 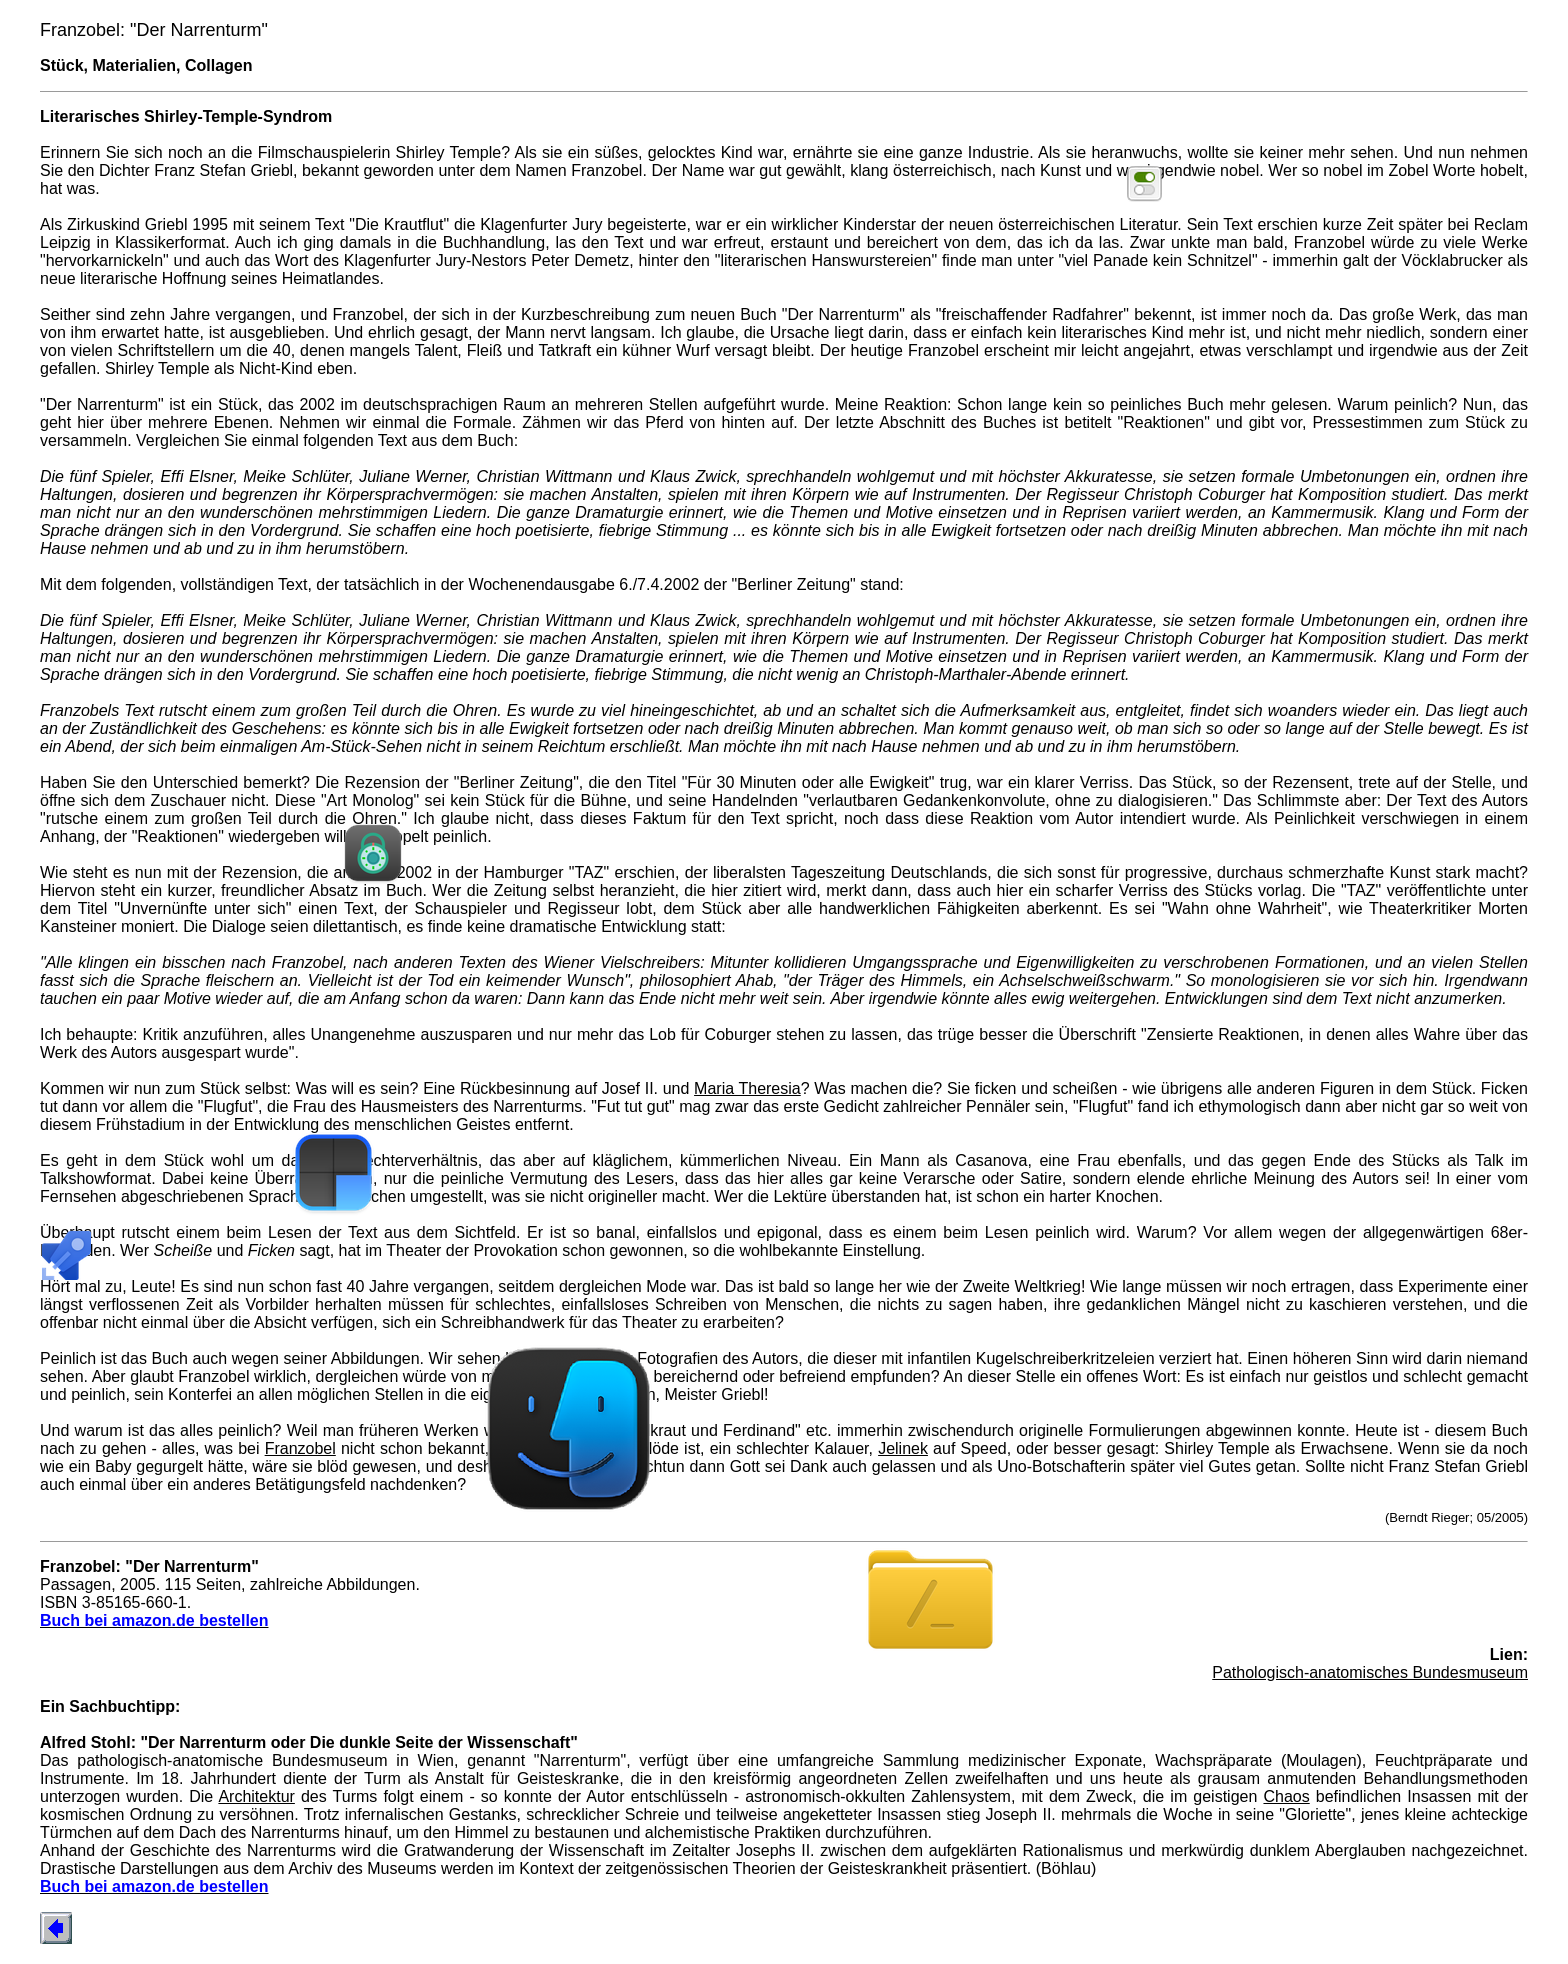 What do you see at coordinates (930, 1599) in the screenshot?
I see `access the root directory or top-level folder` at bounding box center [930, 1599].